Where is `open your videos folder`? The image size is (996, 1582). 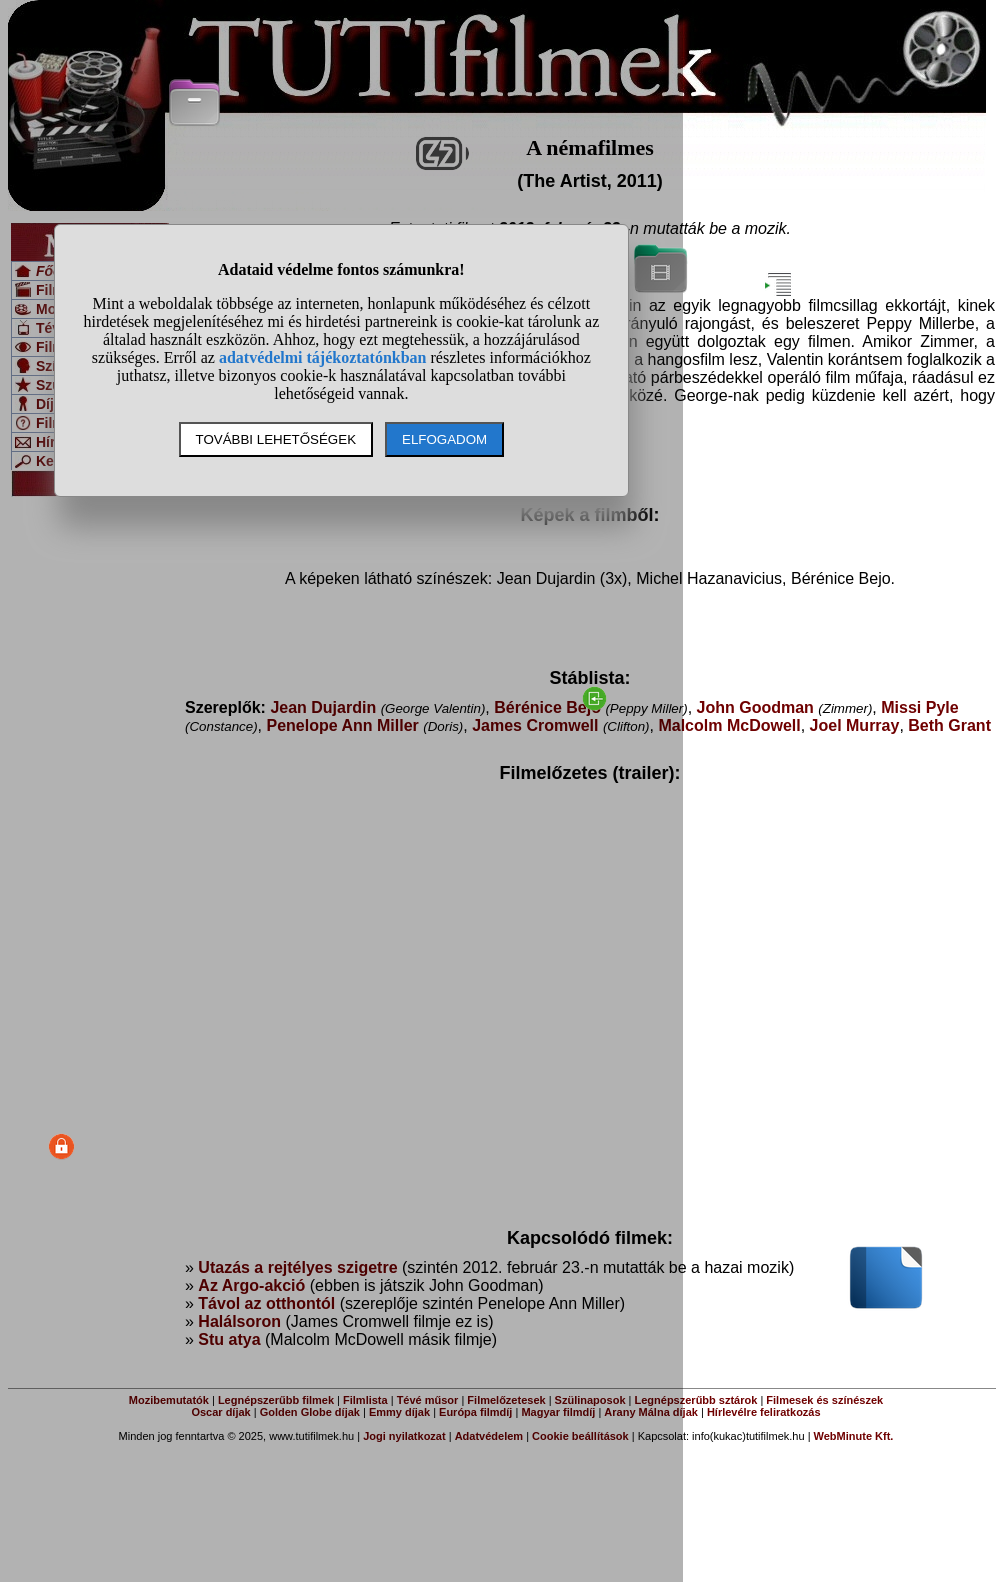
open your videos folder is located at coordinates (660, 268).